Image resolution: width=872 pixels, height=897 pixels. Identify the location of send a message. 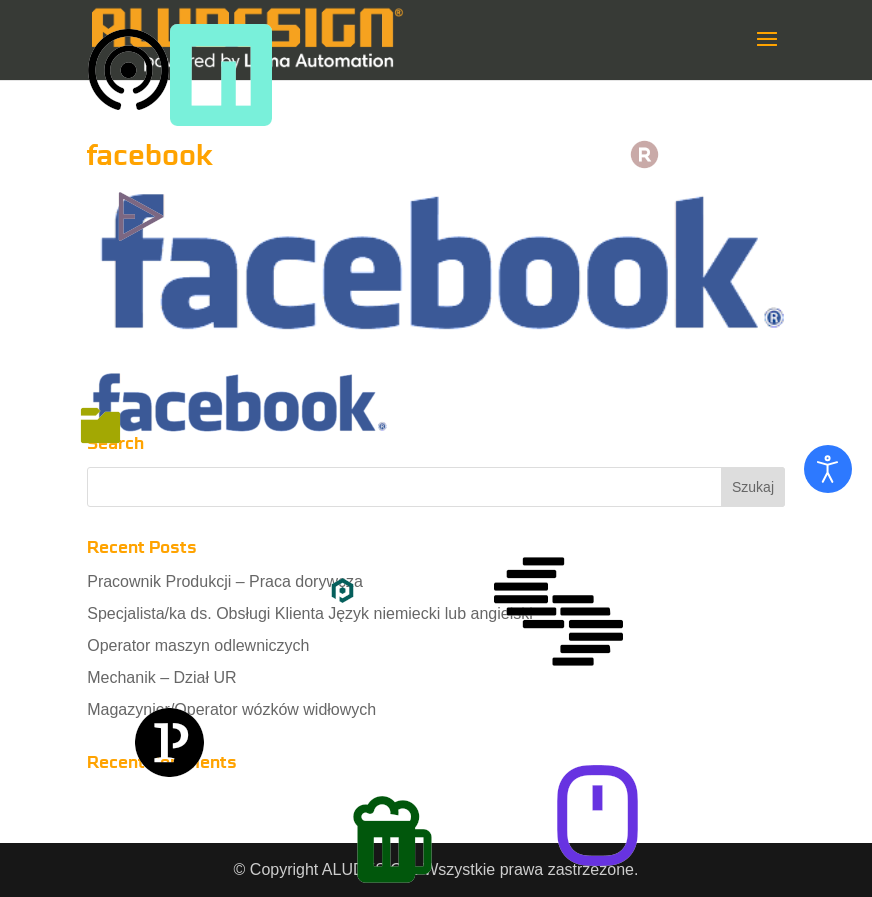
(139, 216).